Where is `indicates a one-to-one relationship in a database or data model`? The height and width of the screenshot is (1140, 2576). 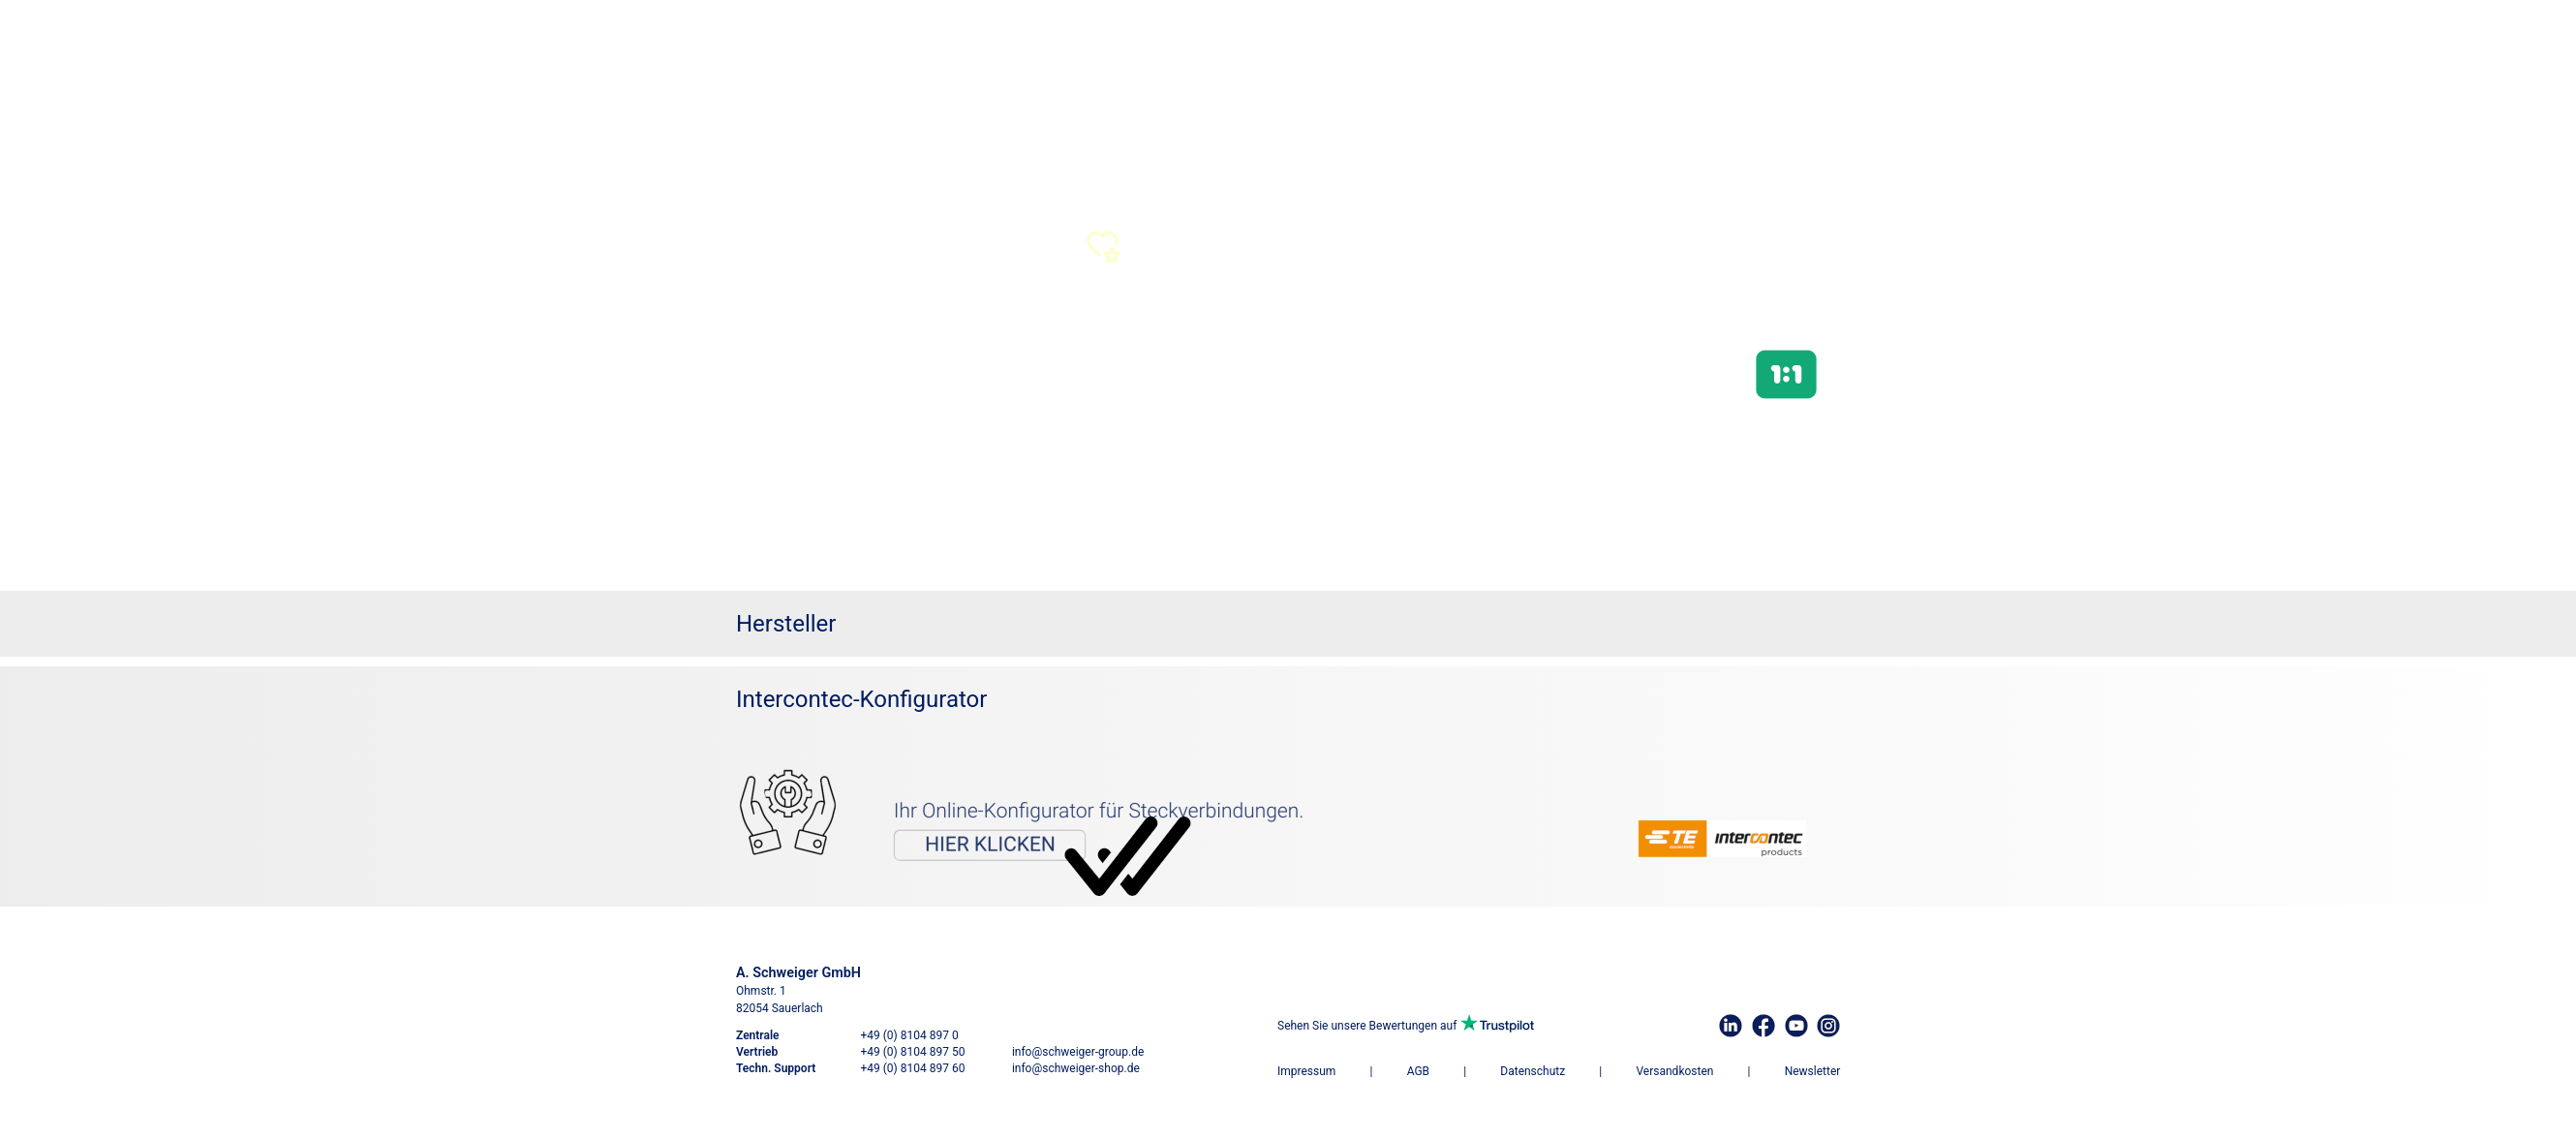
indicates a one-to-one relationship in a database or data model is located at coordinates (1786, 374).